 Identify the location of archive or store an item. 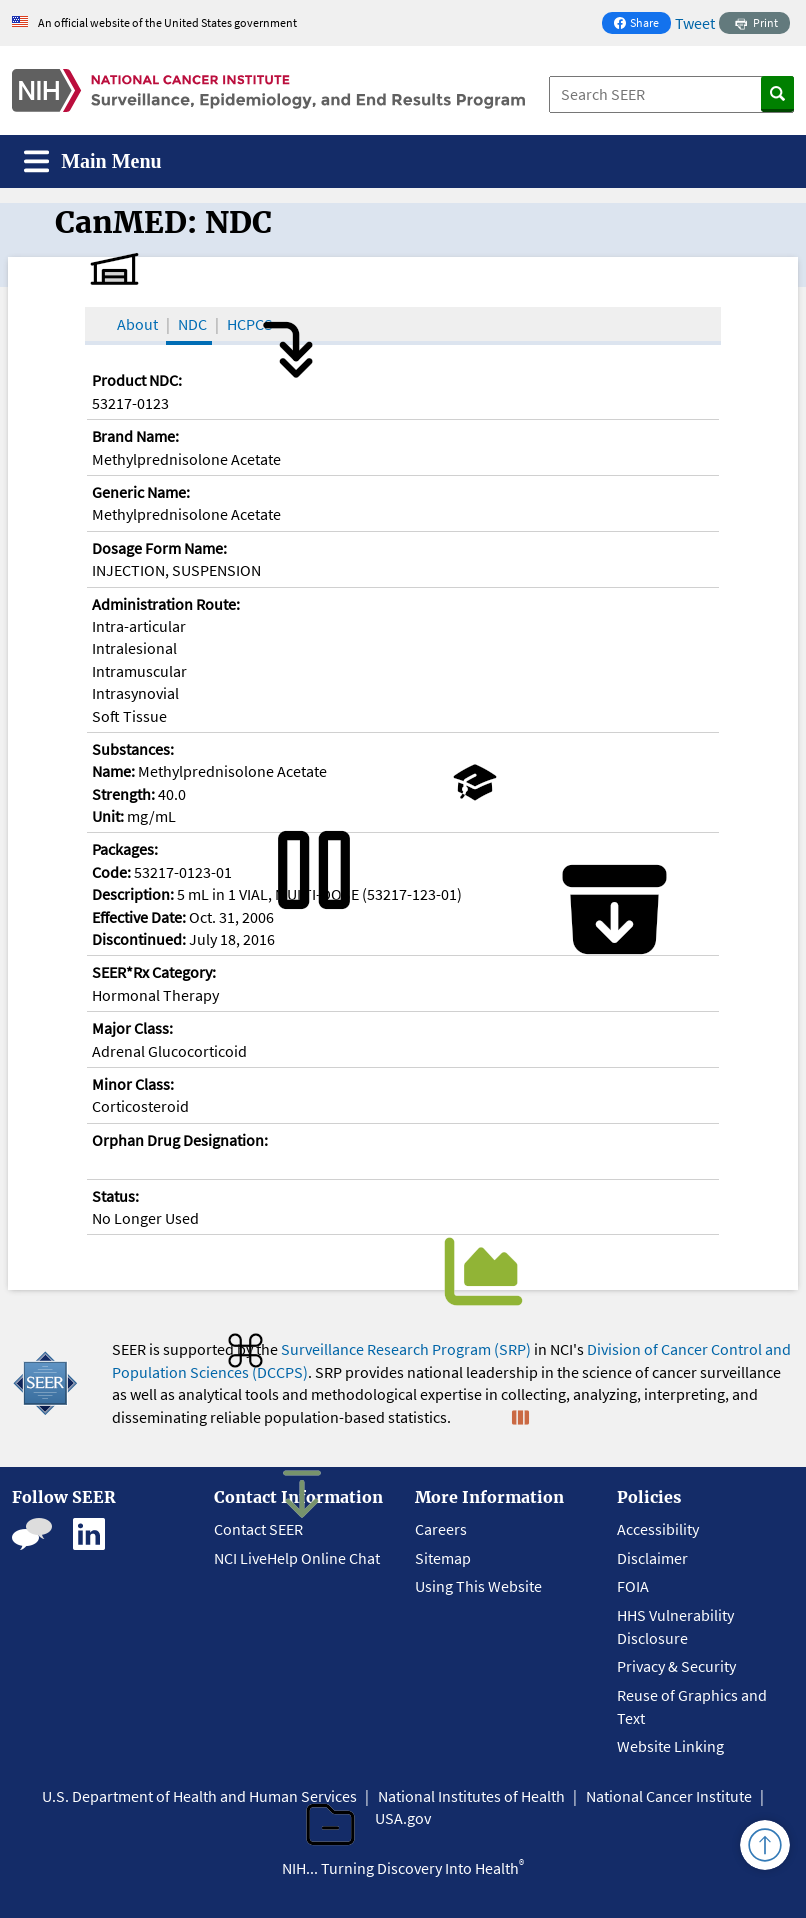
(614, 909).